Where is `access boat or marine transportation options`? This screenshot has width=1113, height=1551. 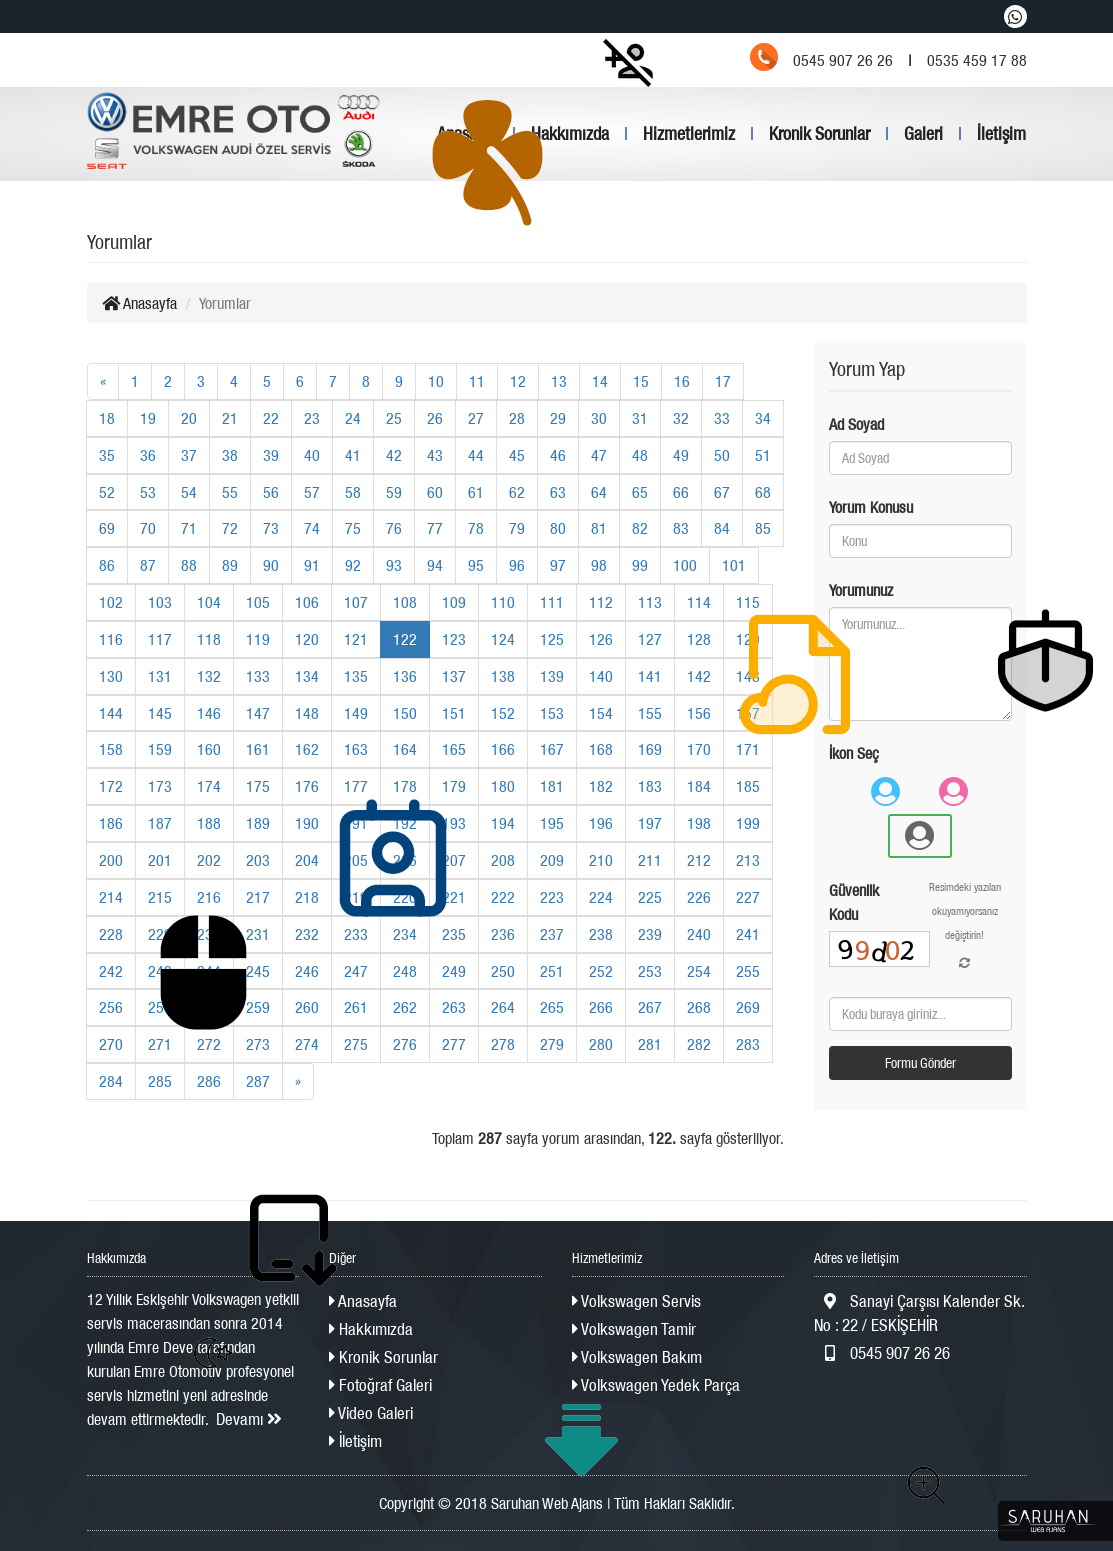
access boat or marine transportation options is located at coordinates (1045, 660).